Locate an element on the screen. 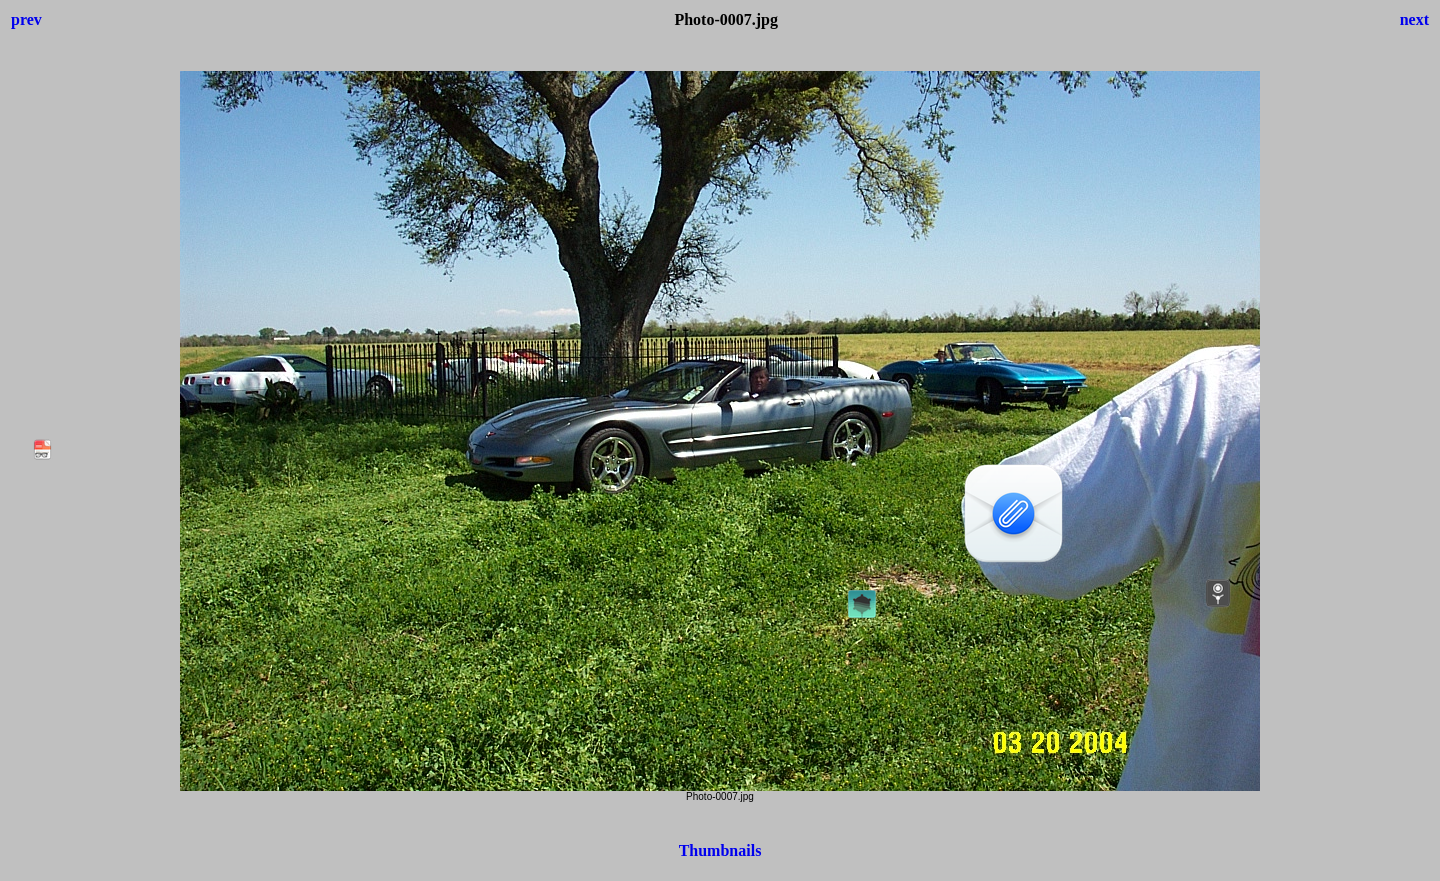  launch the minesweeper game is located at coordinates (862, 604).